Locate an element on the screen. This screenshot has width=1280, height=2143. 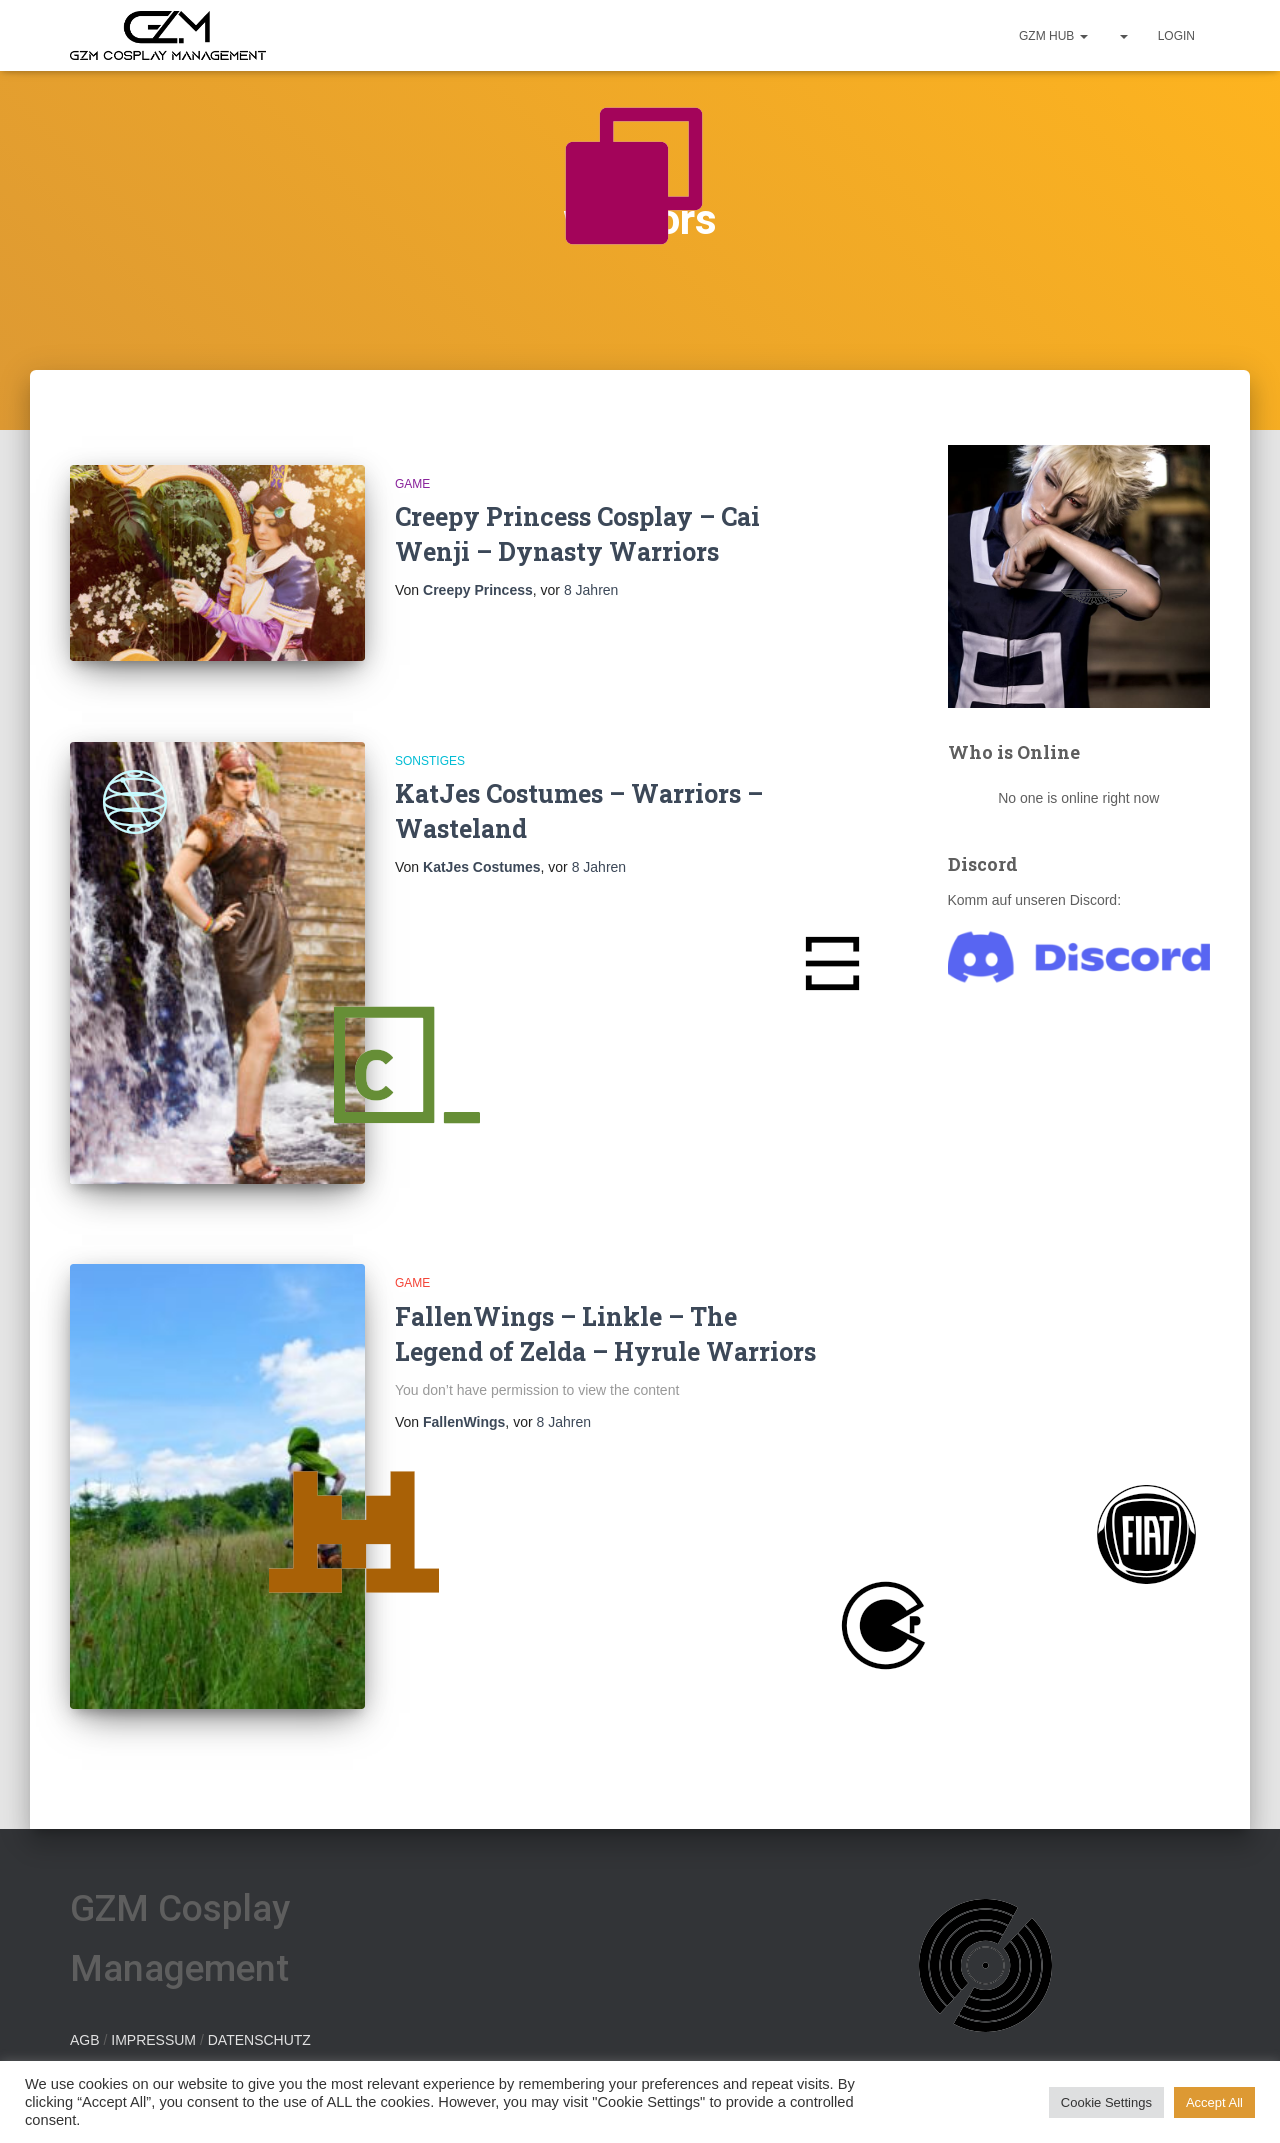
open codecademy app or website is located at coordinates (407, 1065).